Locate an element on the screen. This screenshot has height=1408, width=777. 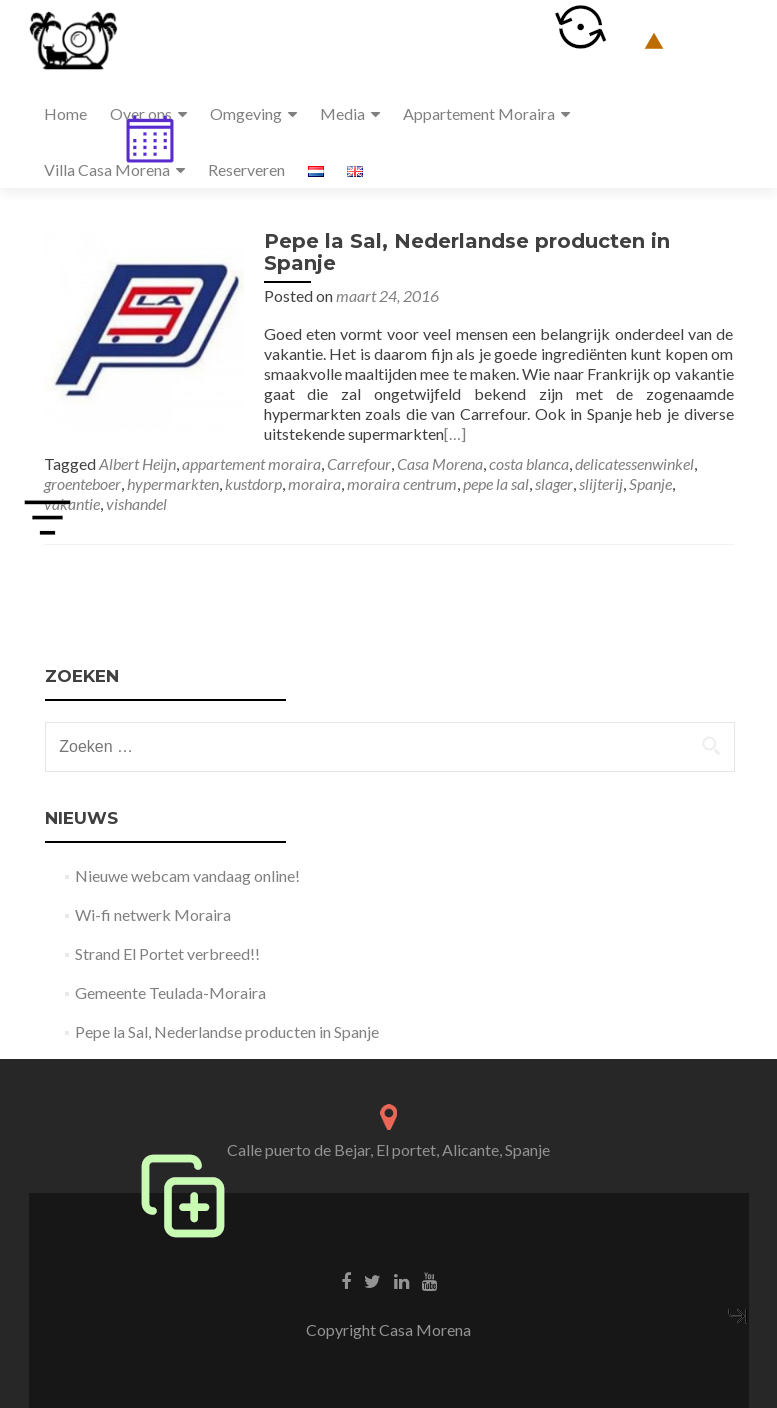
move cursor to next tab stop is located at coordinates (736, 1315).